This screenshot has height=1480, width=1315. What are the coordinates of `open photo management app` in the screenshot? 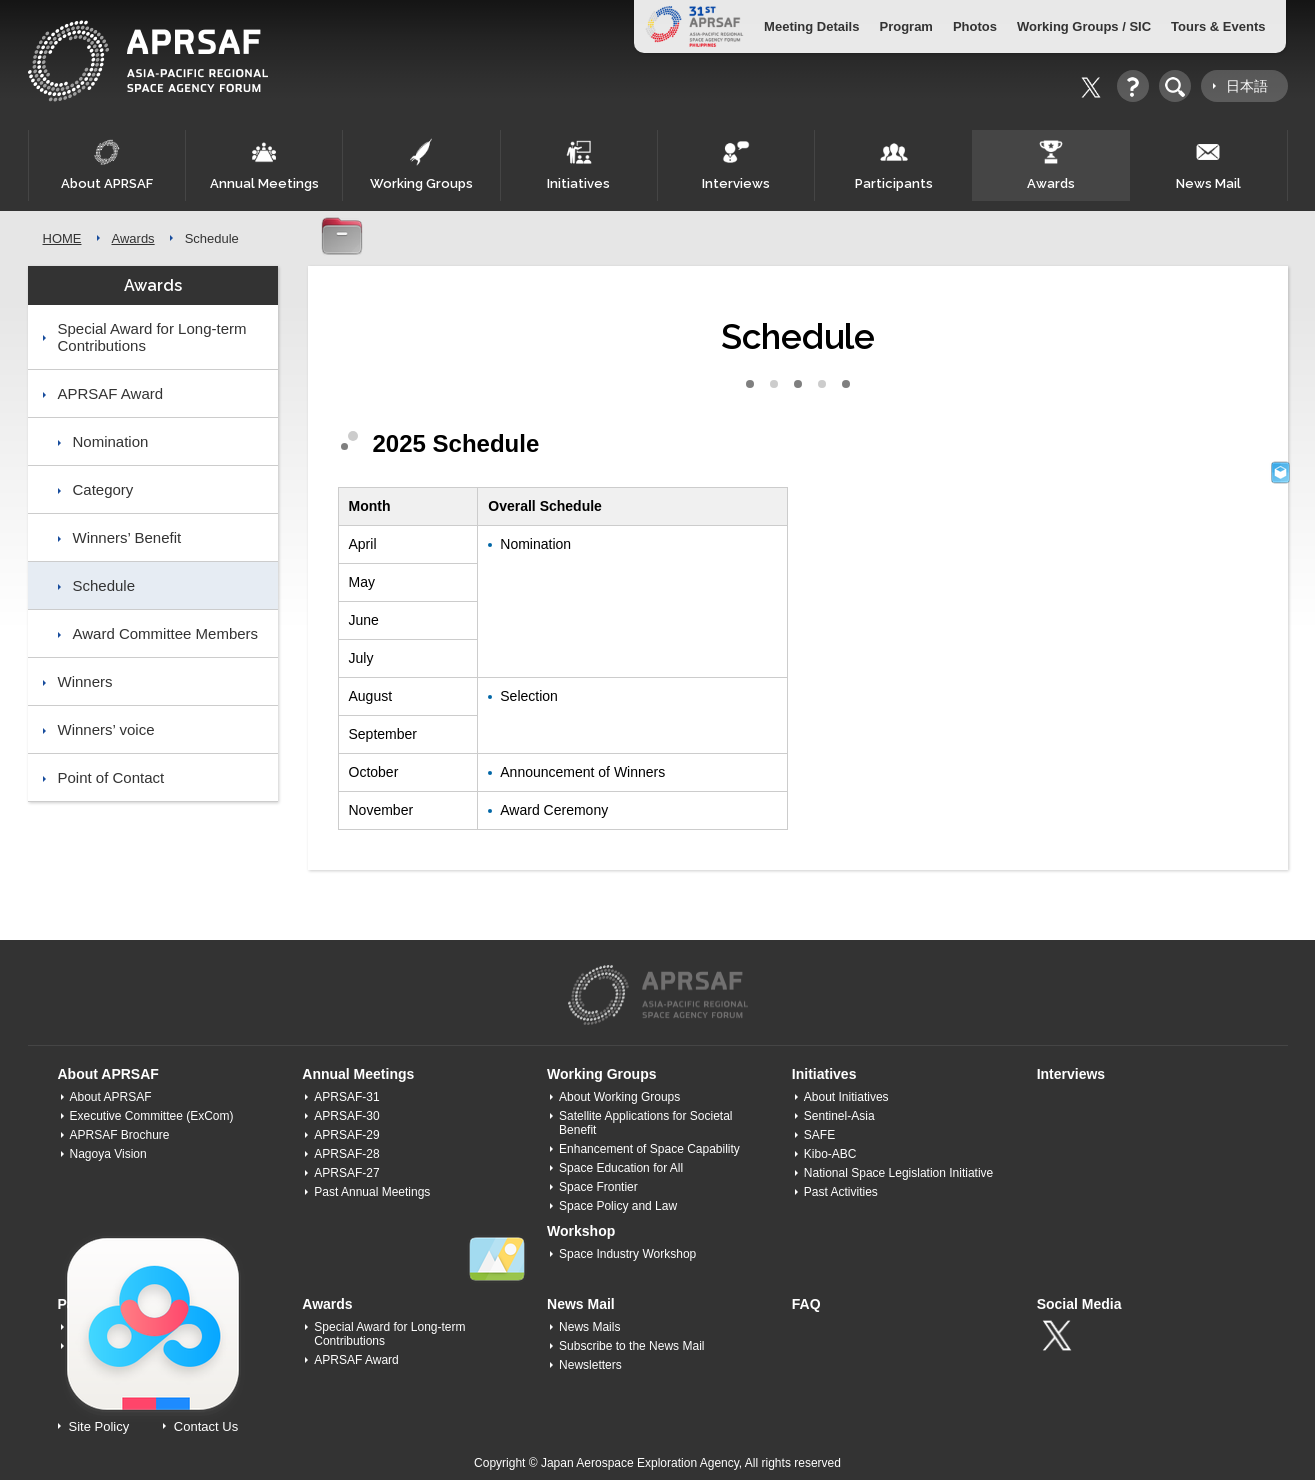 It's located at (497, 1259).